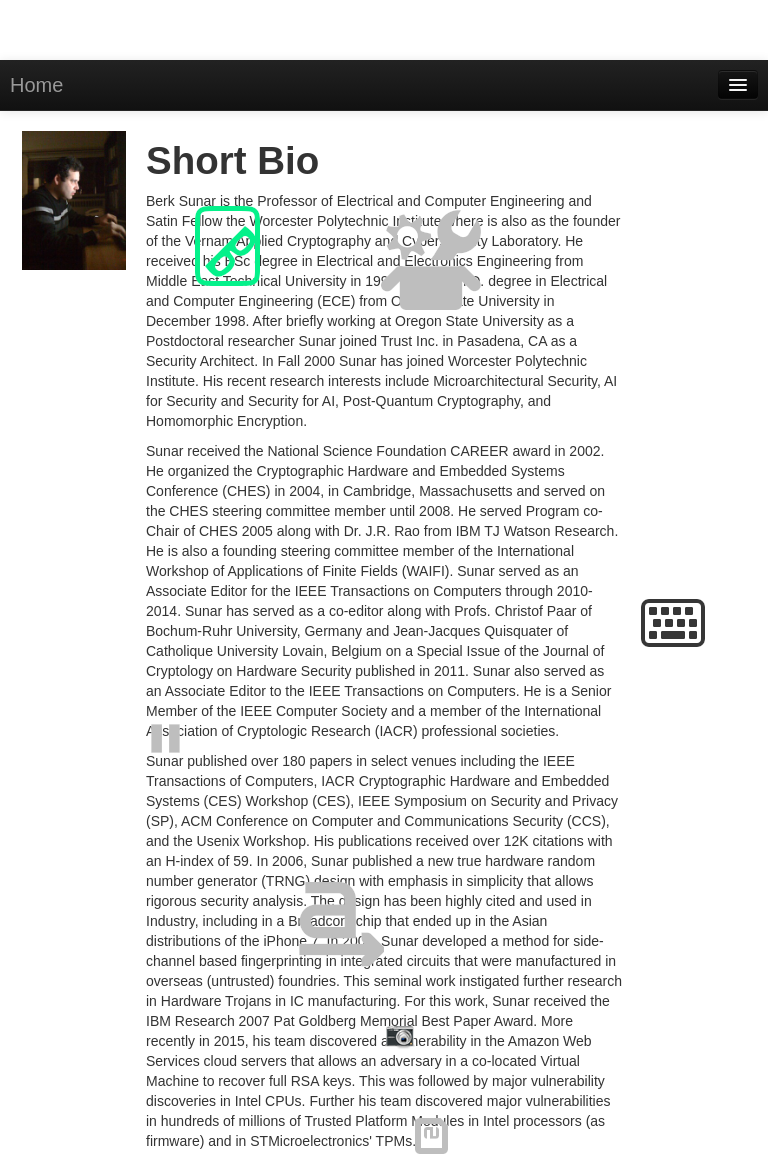 This screenshot has width=768, height=1161. What do you see at coordinates (165, 738) in the screenshot?
I see `pause media playback` at bounding box center [165, 738].